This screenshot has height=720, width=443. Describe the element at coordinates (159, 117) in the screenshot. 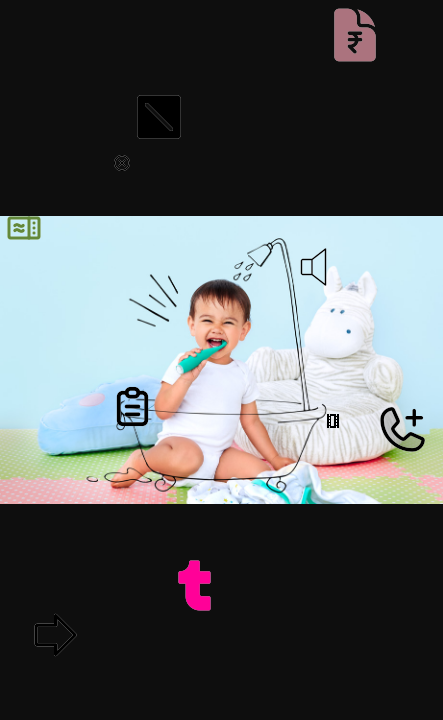

I see `placeholder for missing or unavailable image content` at that location.